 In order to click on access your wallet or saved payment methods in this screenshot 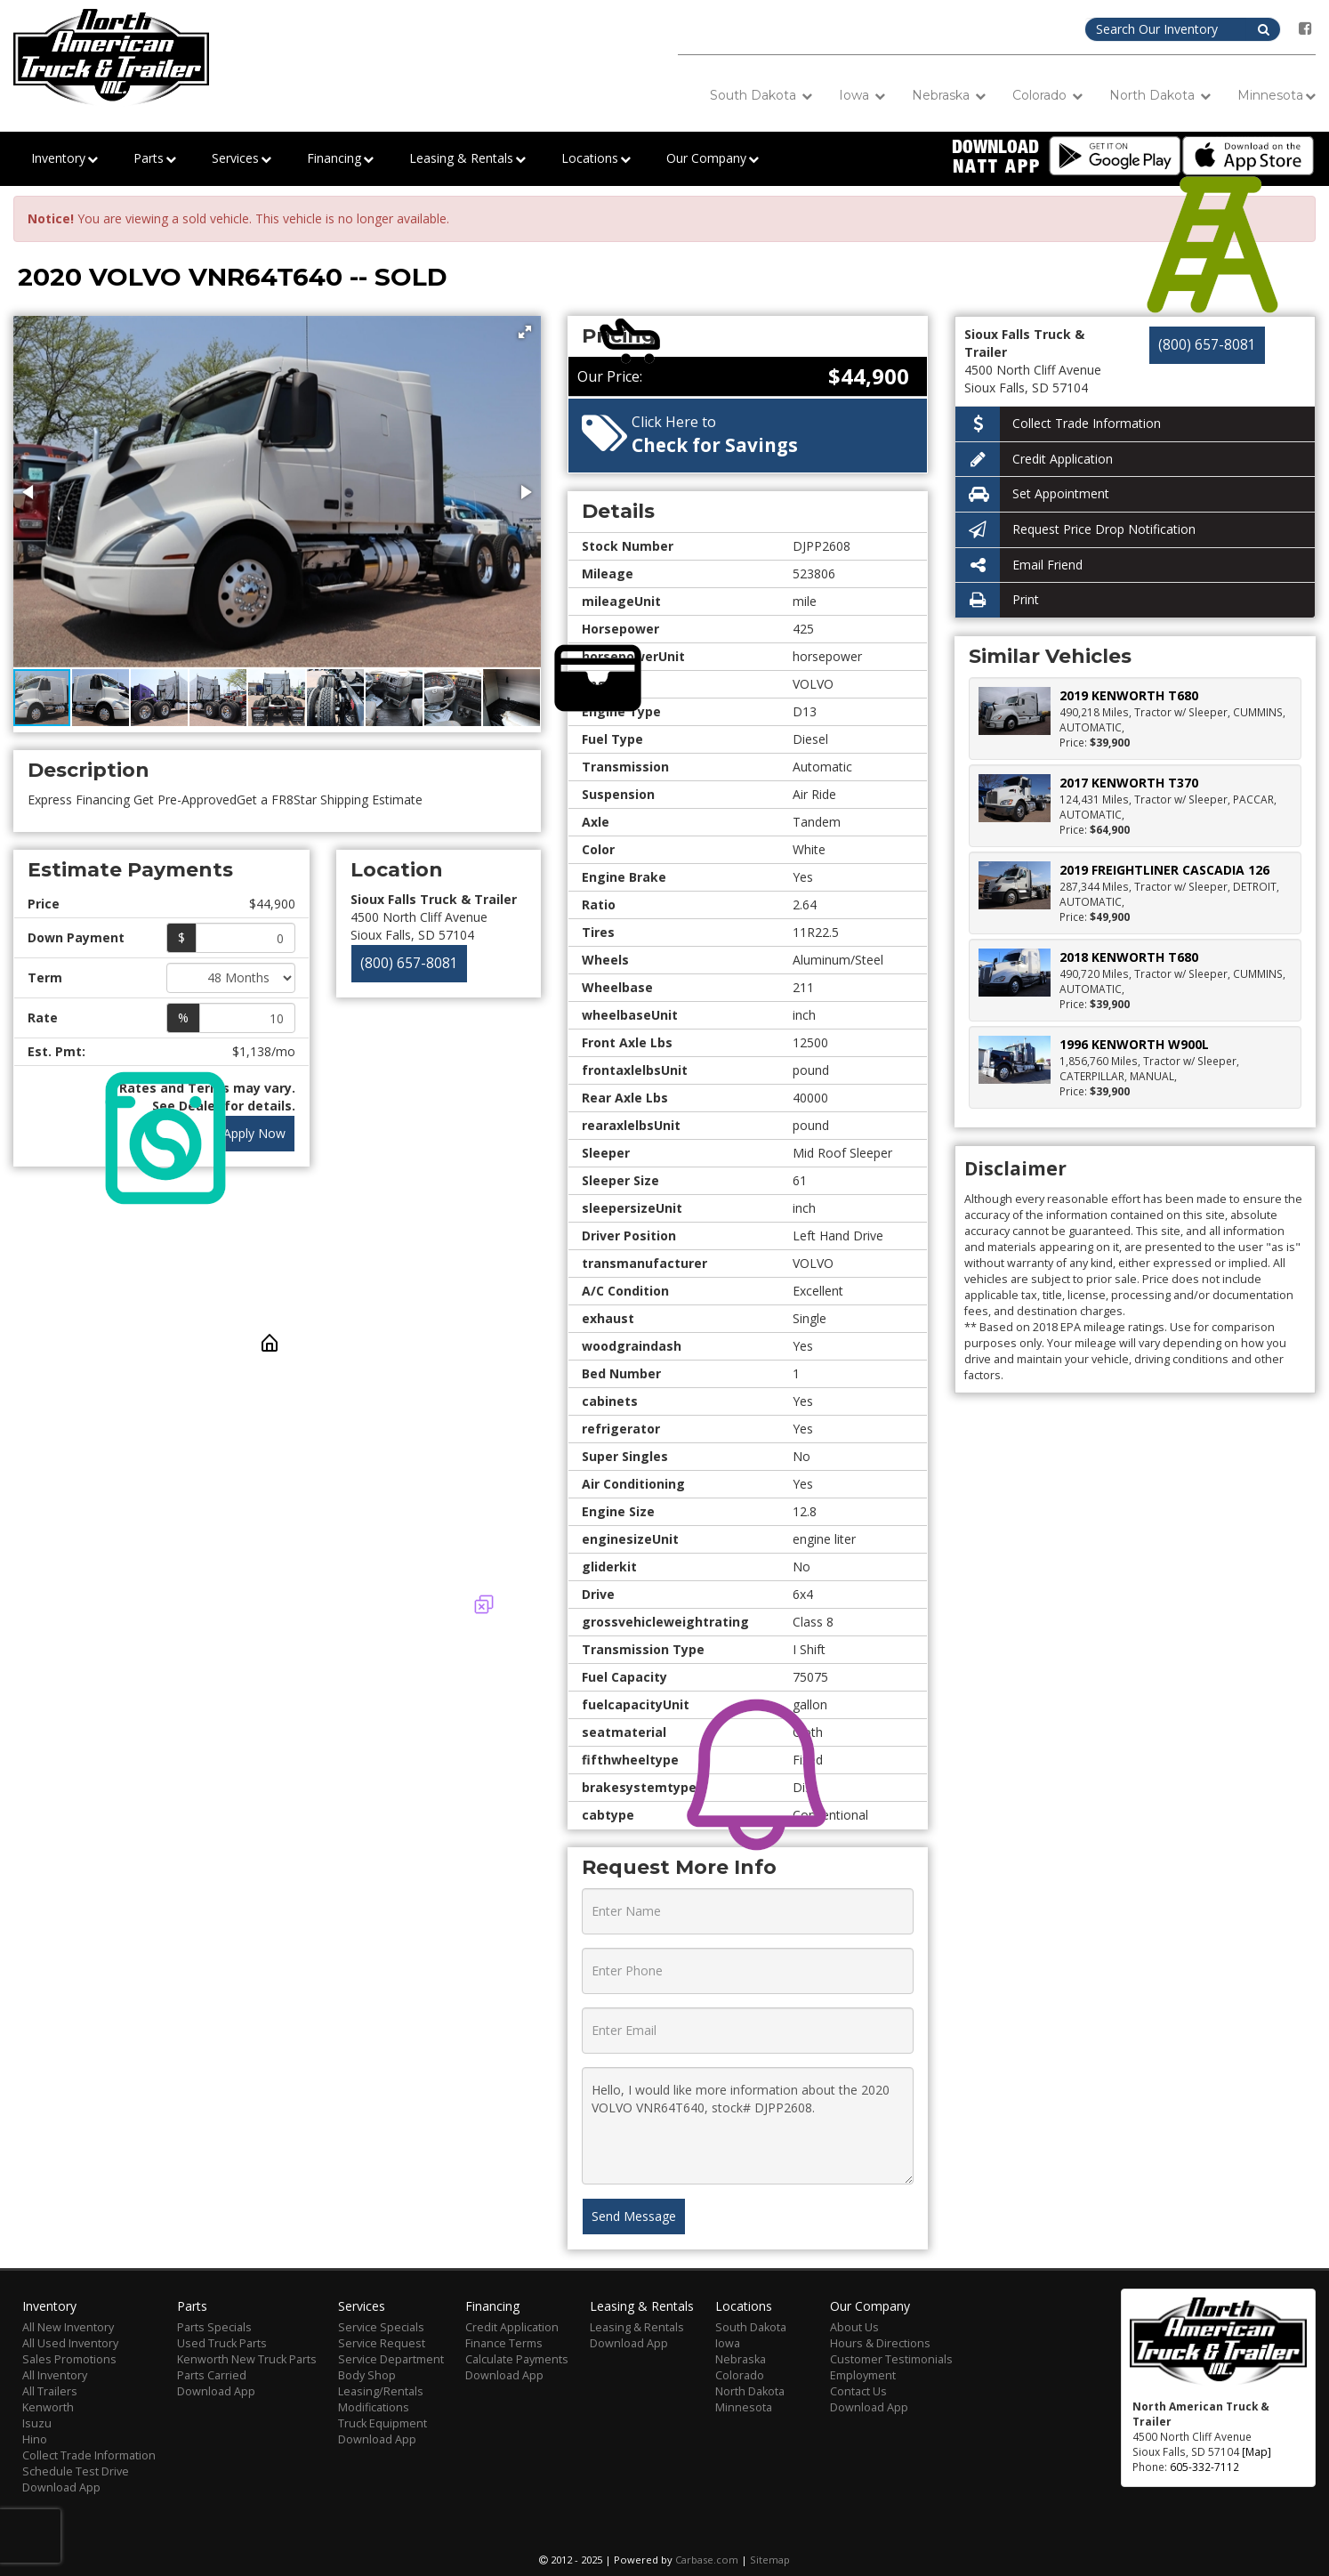, I will do `click(598, 678)`.